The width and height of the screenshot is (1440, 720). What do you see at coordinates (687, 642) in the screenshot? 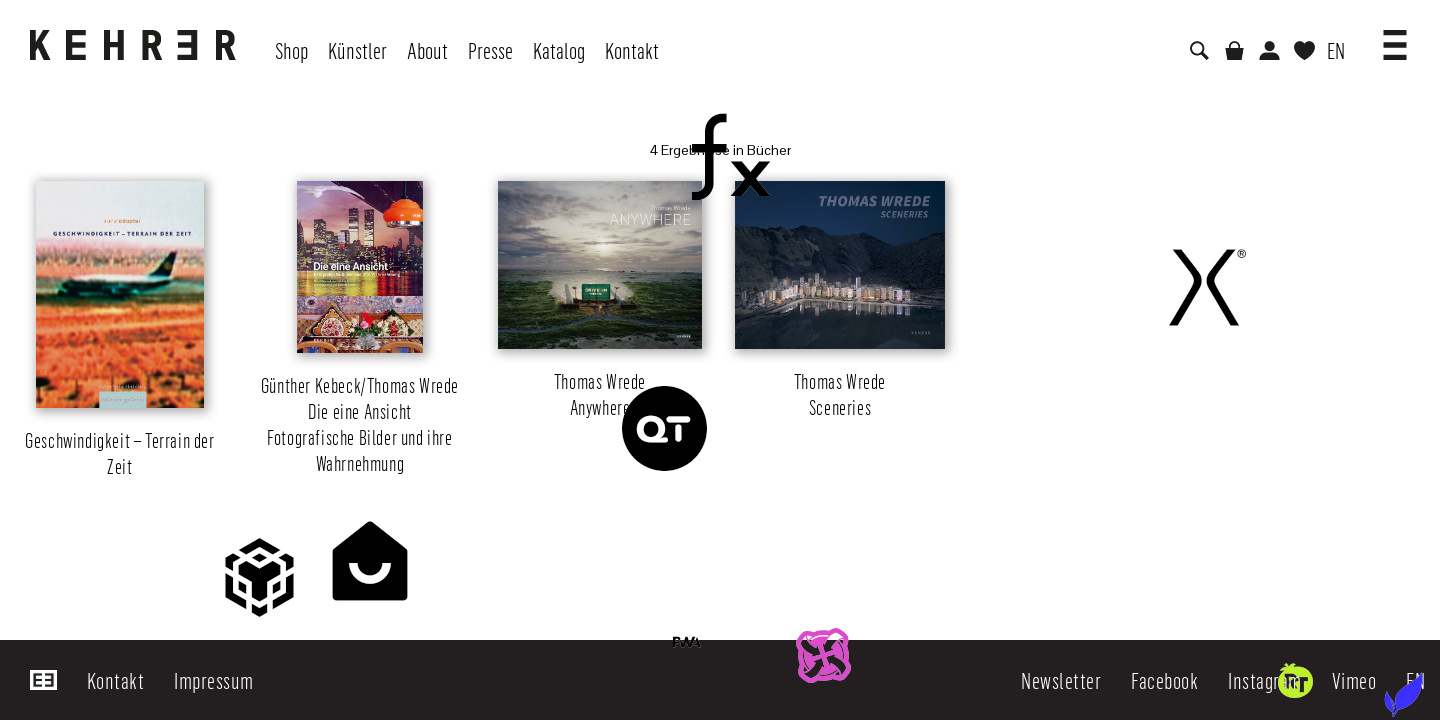
I see `progressive web app logo` at bounding box center [687, 642].